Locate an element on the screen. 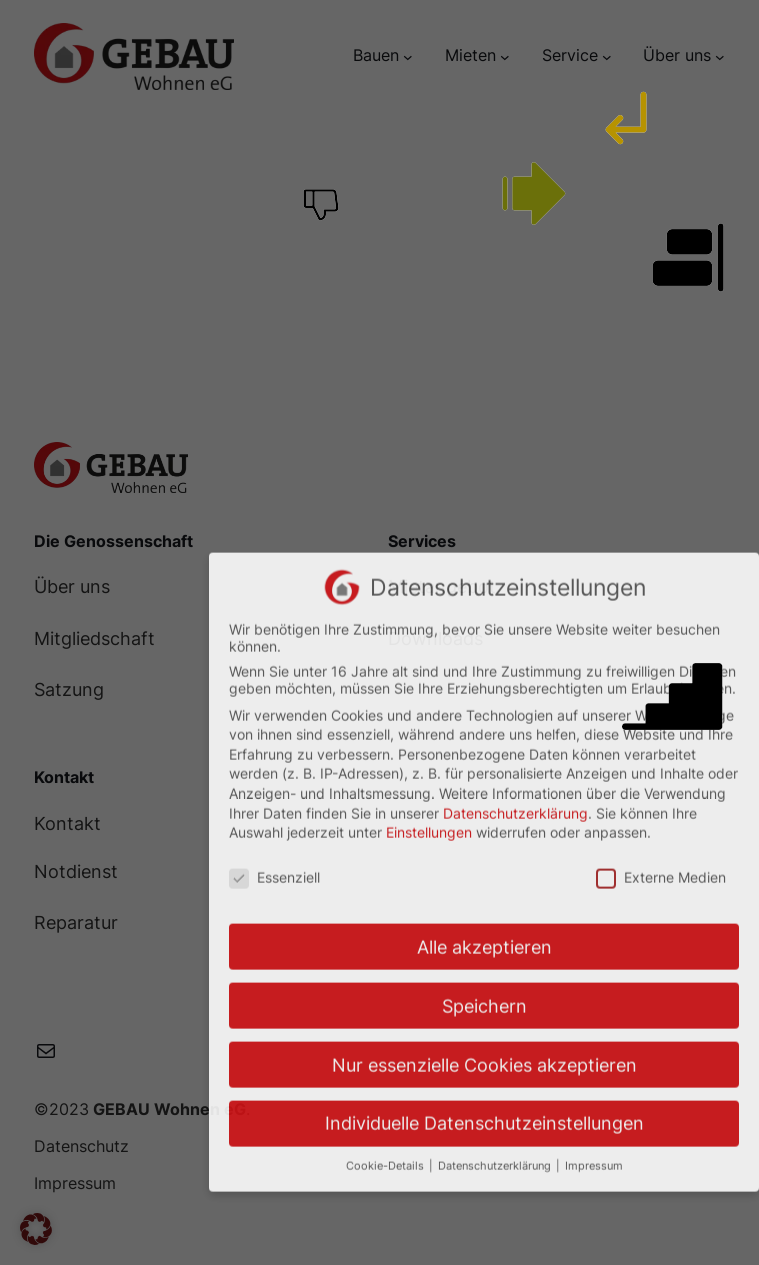 The height and width of the screenshot is (1265, 759). return to previous line or item is located at coordinates (628, 118).